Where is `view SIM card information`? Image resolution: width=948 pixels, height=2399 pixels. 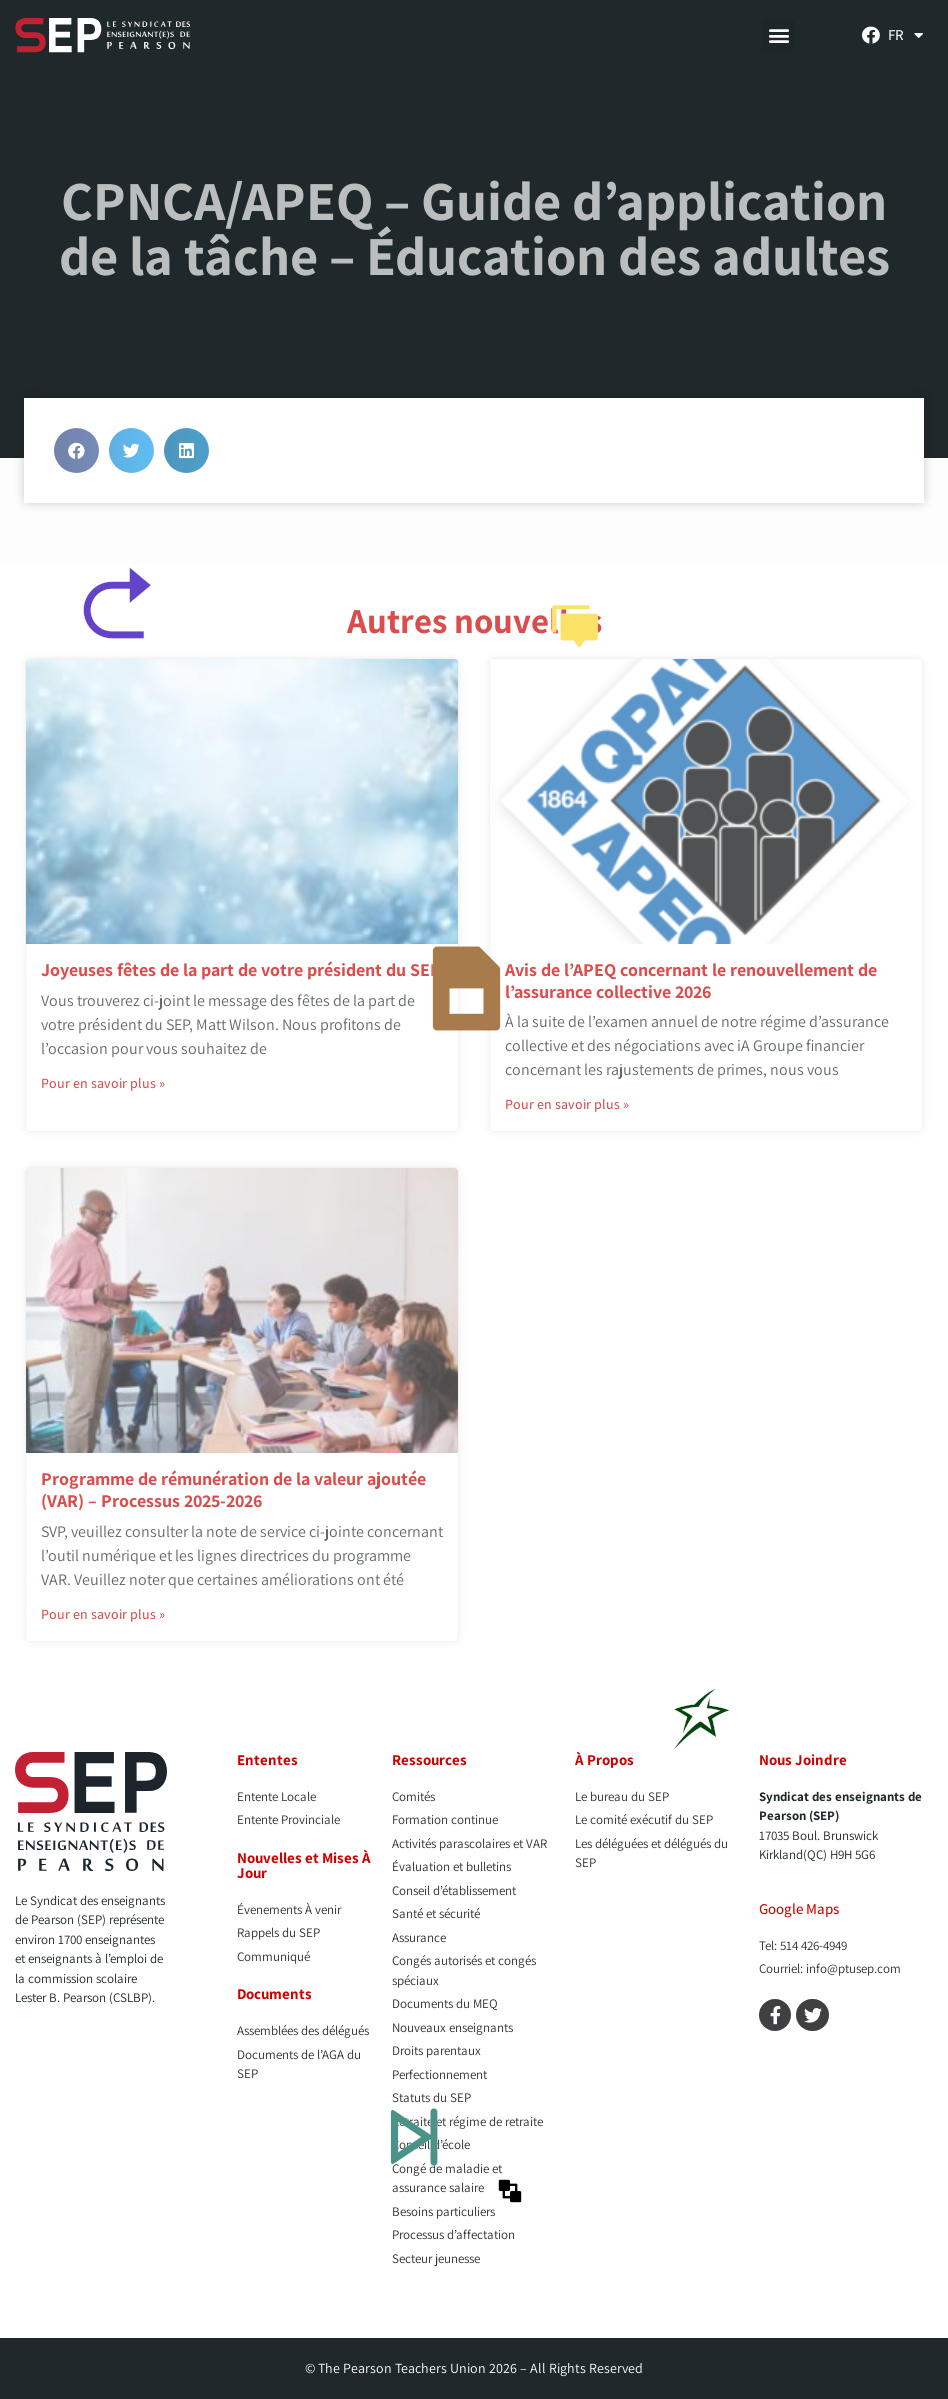
view SIM card information is located at coordinates (466, 988).